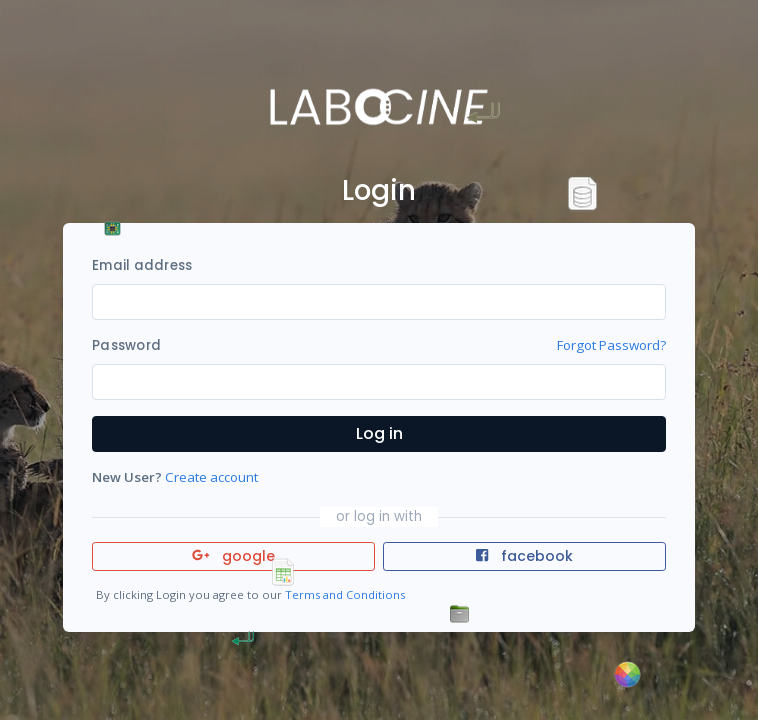 The height and width of the screenshot is (720, 758). What do you see at coordinates (482, 110) in the screenshot?
I see `reply to all recipients of an email` at bounding box center [482, 110].